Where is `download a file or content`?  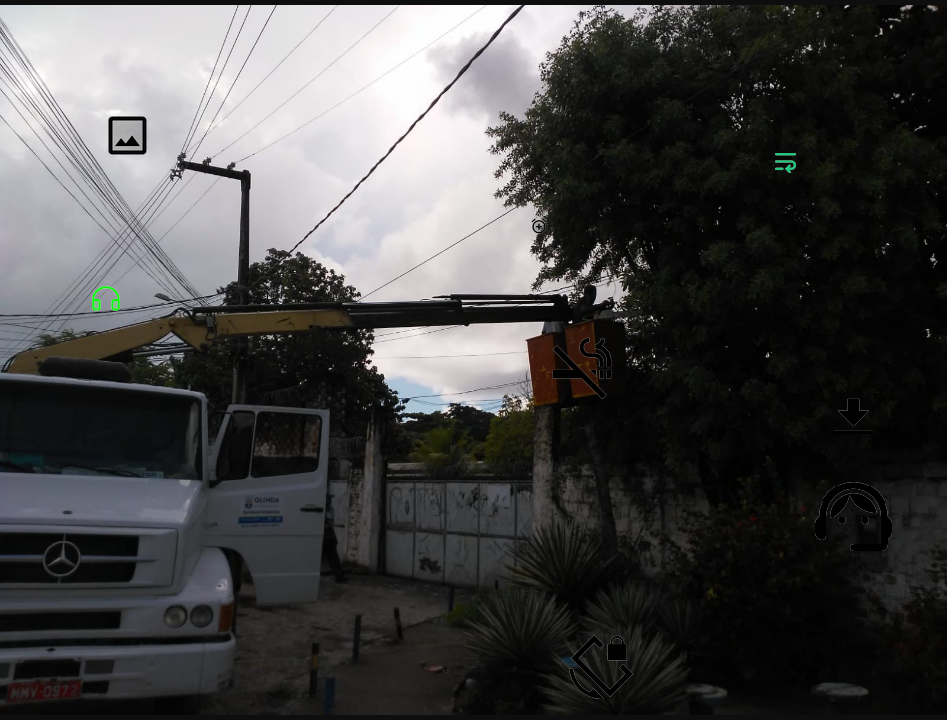 download a file or content is located at coordinates (853, 414).